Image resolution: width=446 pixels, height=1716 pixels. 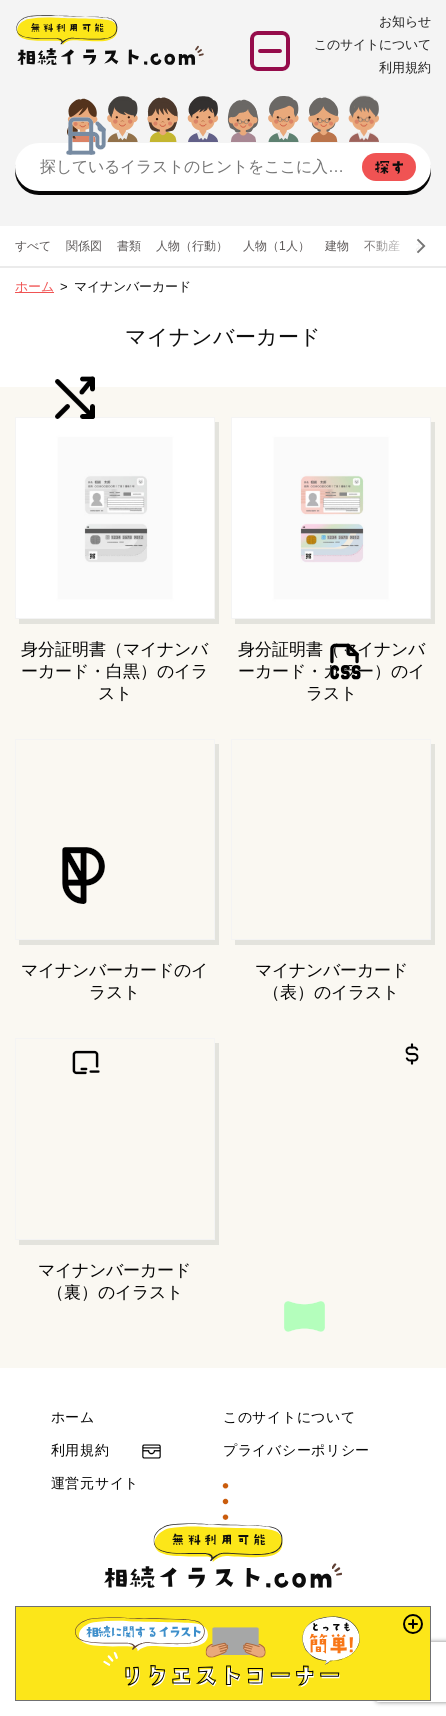 What do you see at coordinates (225, 1501) in the screenshot?
I see `open more options menu` at bounding box center [225, 1501].